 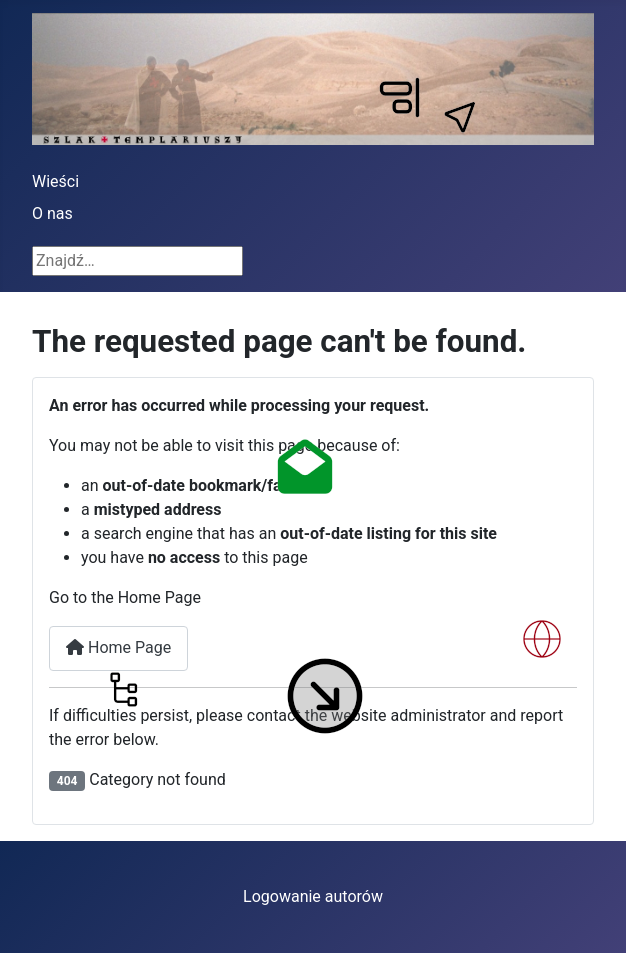 What do you see at coordinates (122, 689) in the screenshot?
I see `view hierarchical folder structure` at bounding box center [122, 689].